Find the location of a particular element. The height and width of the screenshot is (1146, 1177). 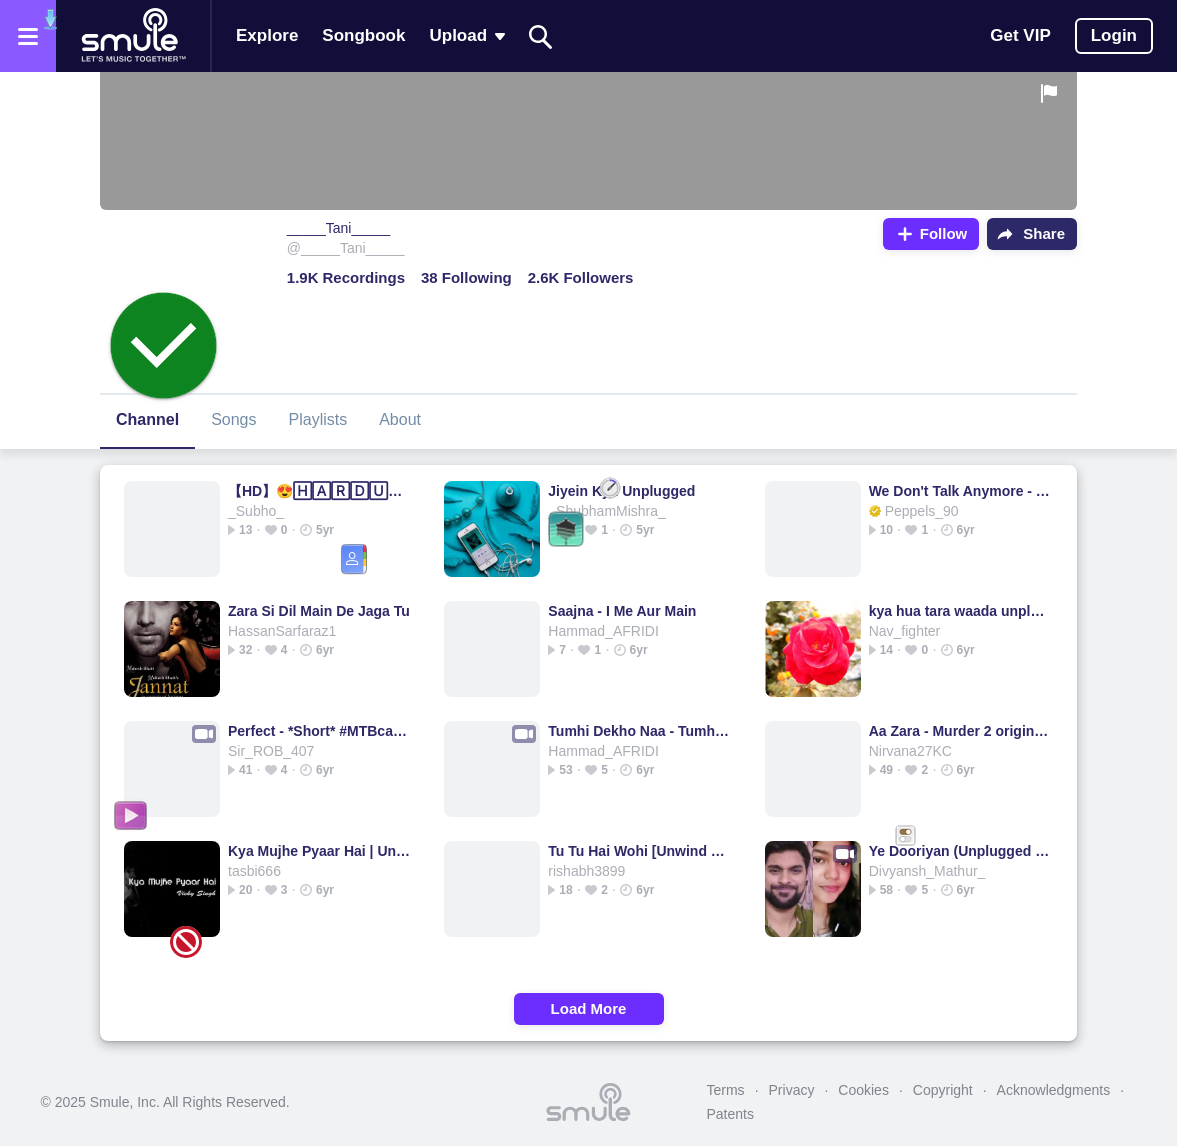

launch the GNOME Mines puzzle game is located at coordinates (566, 529).